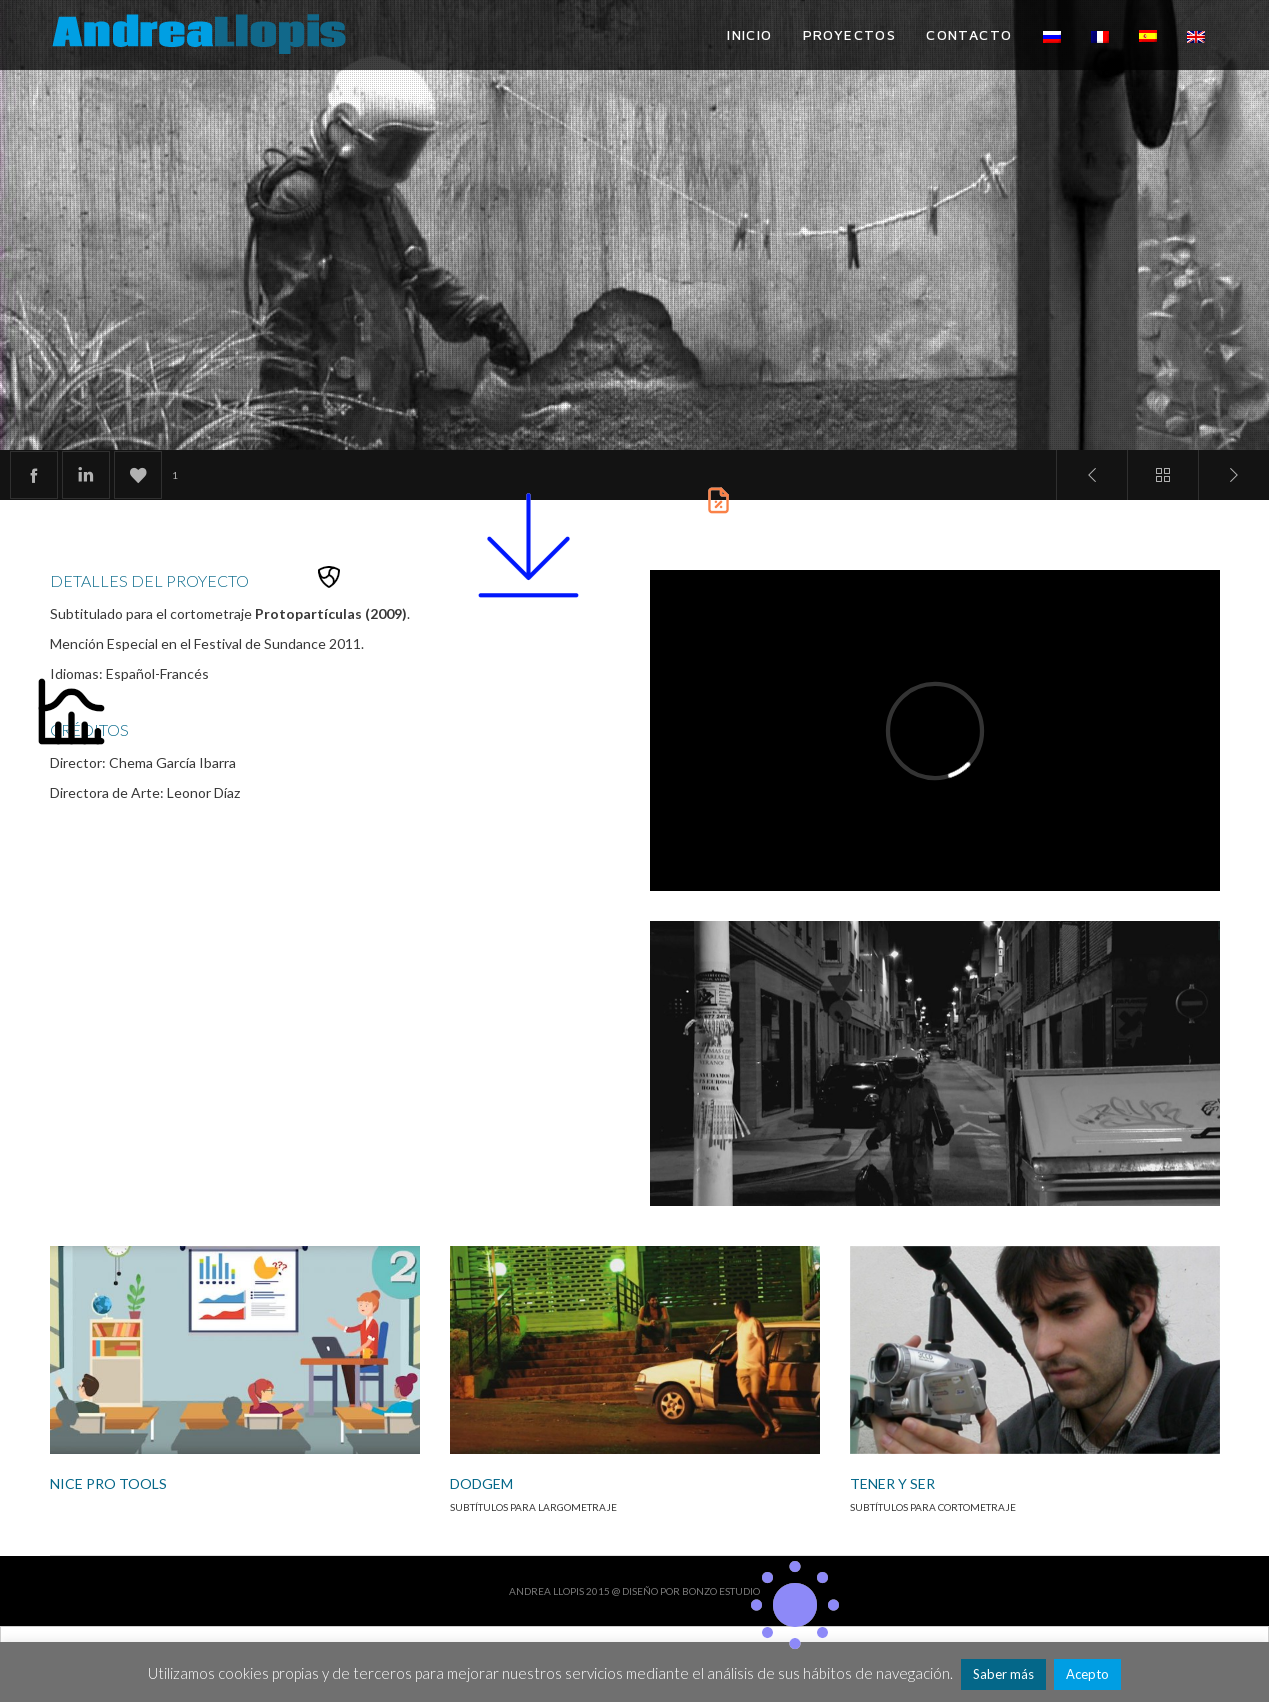 Image resolution: width=1269 pixels, height=1702 pixels. Describe the element at coordinates (795, 1605) in the screenshot. I see `decrease screen brightness` at that location.